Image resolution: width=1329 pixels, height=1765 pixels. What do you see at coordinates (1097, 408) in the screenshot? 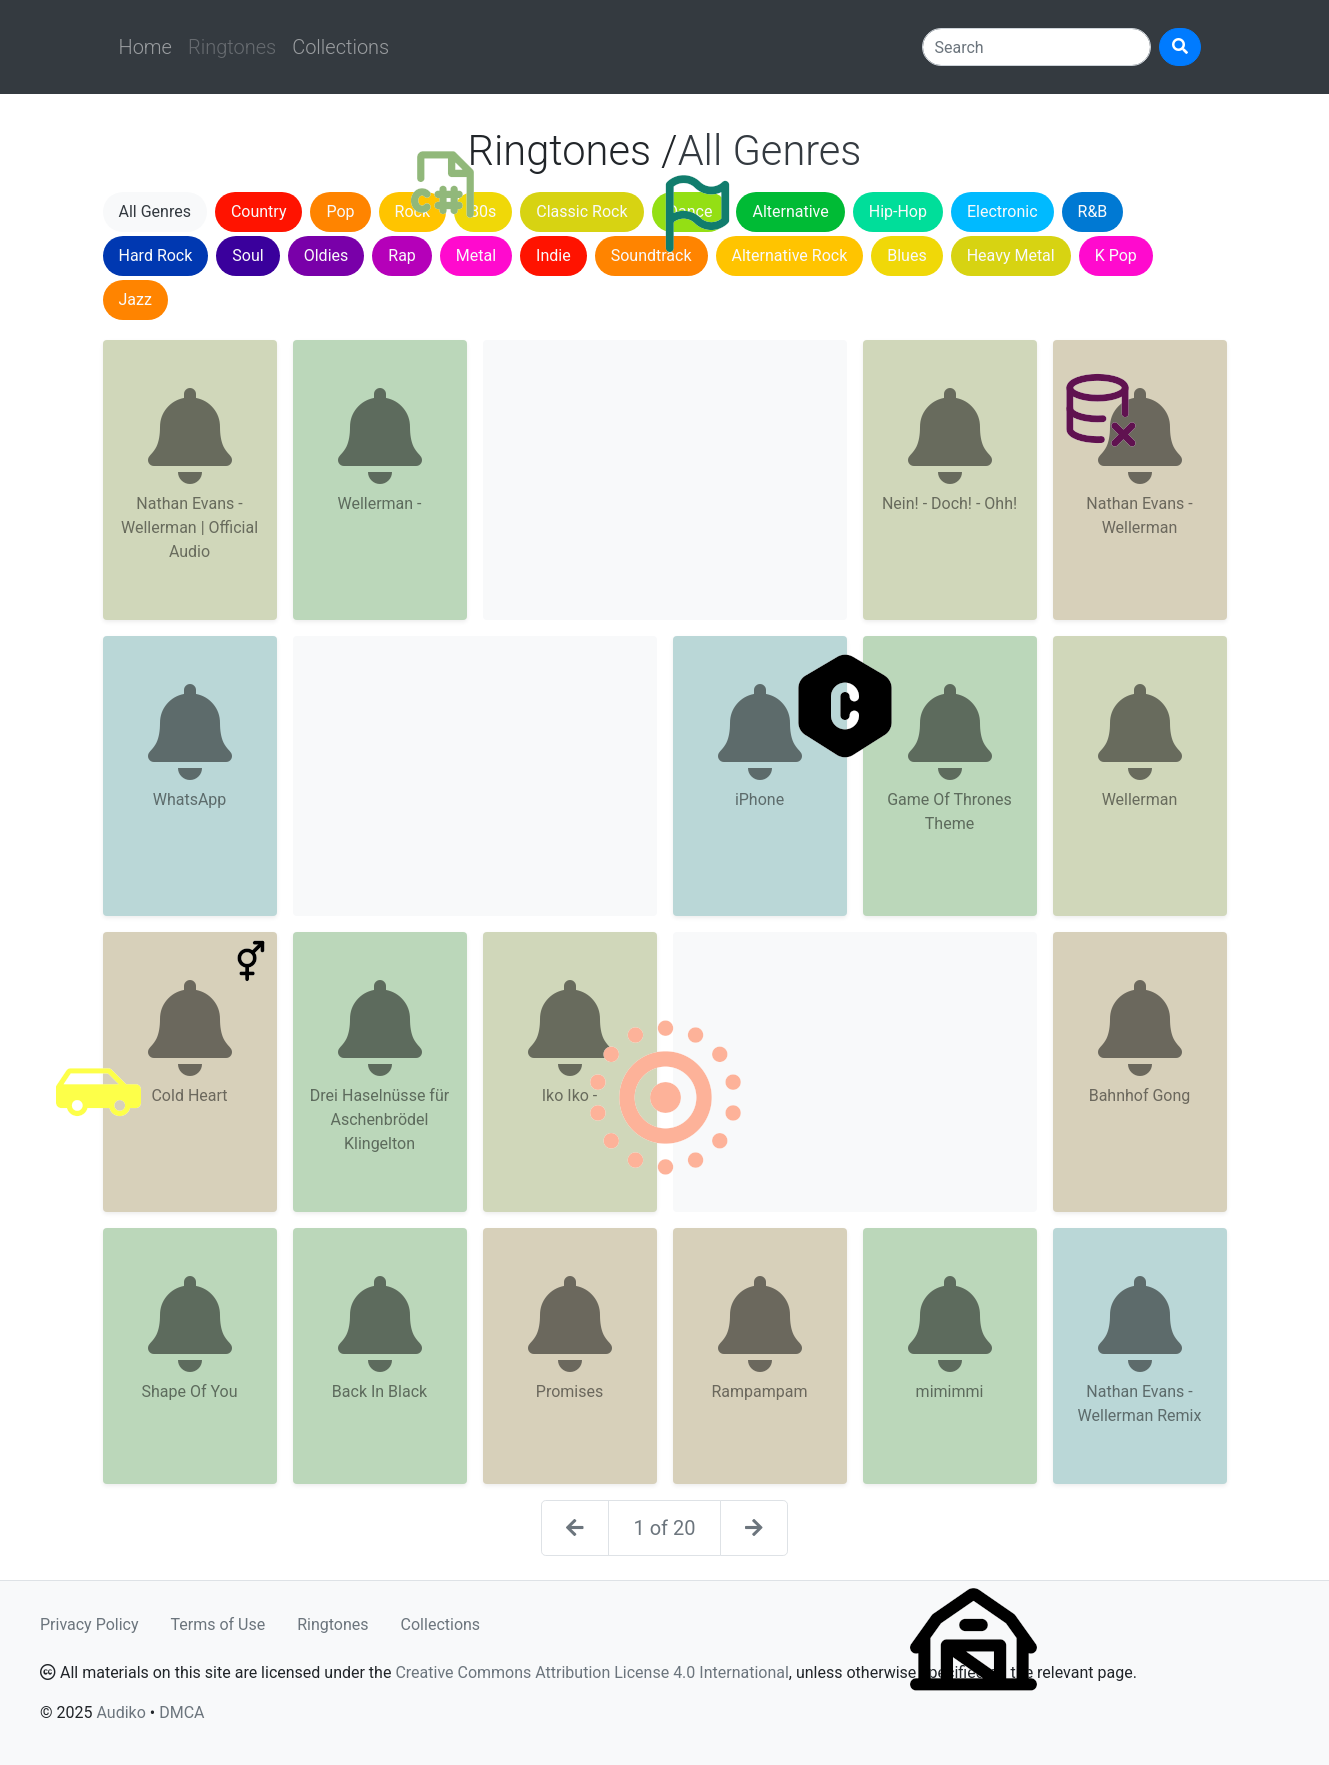
I see `delete or remove a database` at bounding box center [1097, 408].